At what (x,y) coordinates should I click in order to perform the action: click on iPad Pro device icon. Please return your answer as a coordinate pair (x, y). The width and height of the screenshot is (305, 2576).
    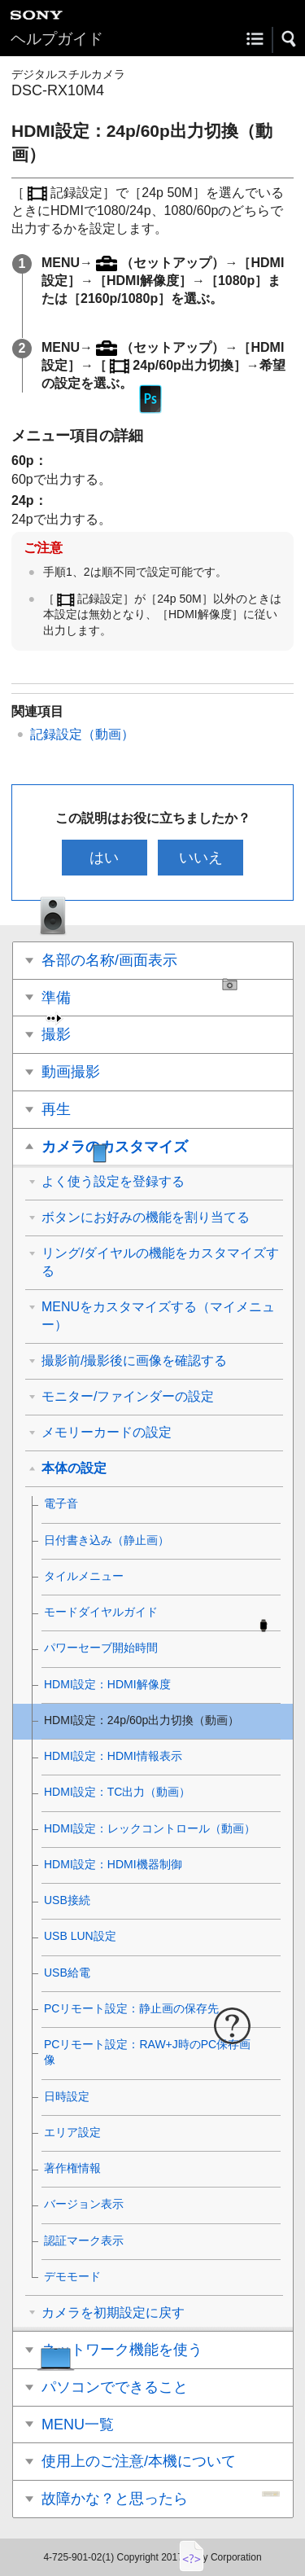
    Looking at the image, I should click on (99, 1153).